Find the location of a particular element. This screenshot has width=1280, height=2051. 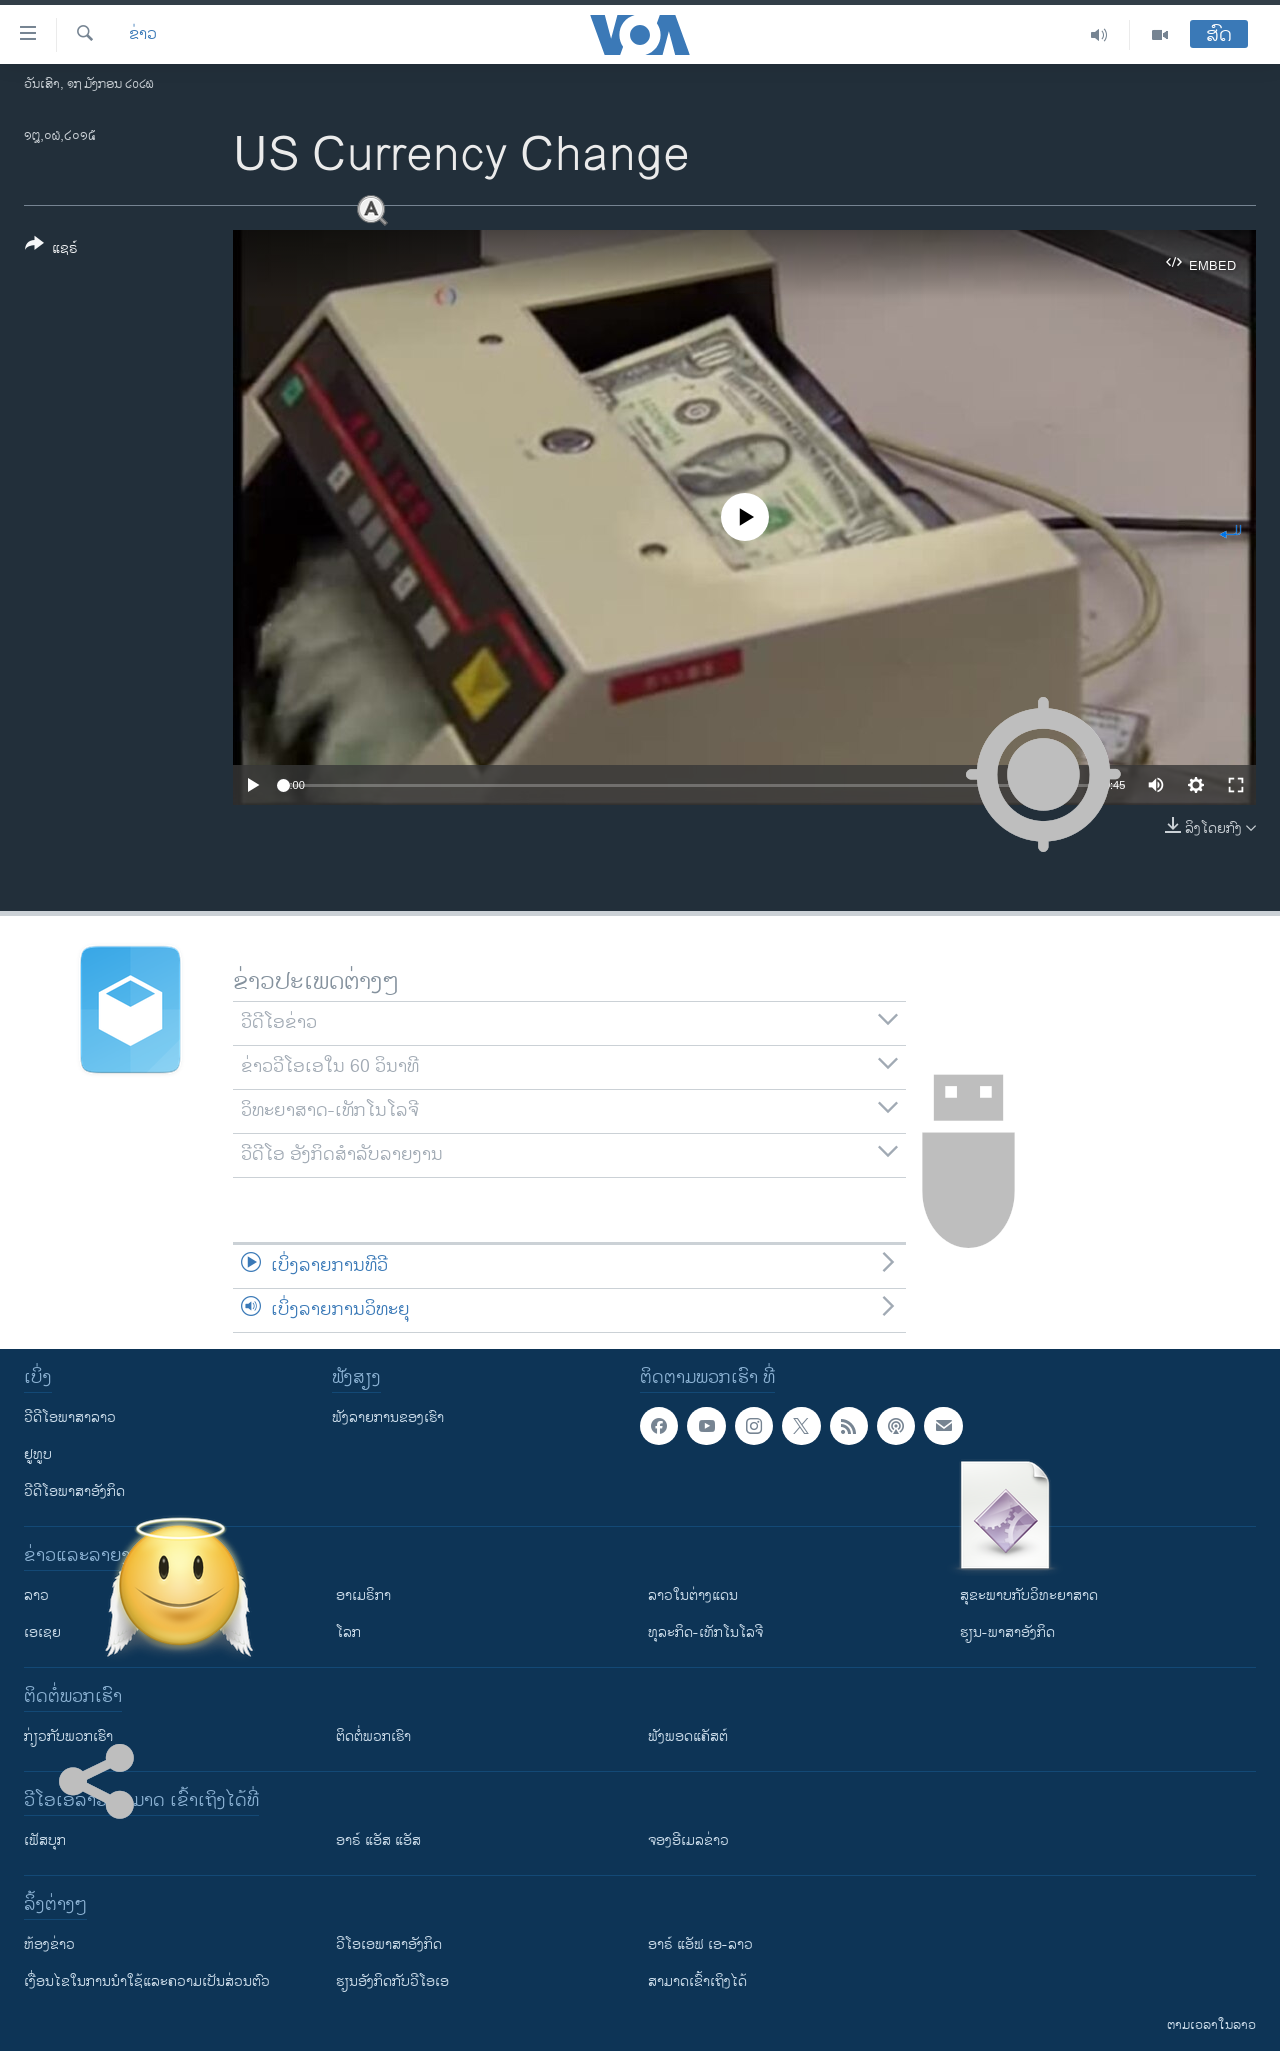

removable storage device connected is located at coordinates (968, 1155).